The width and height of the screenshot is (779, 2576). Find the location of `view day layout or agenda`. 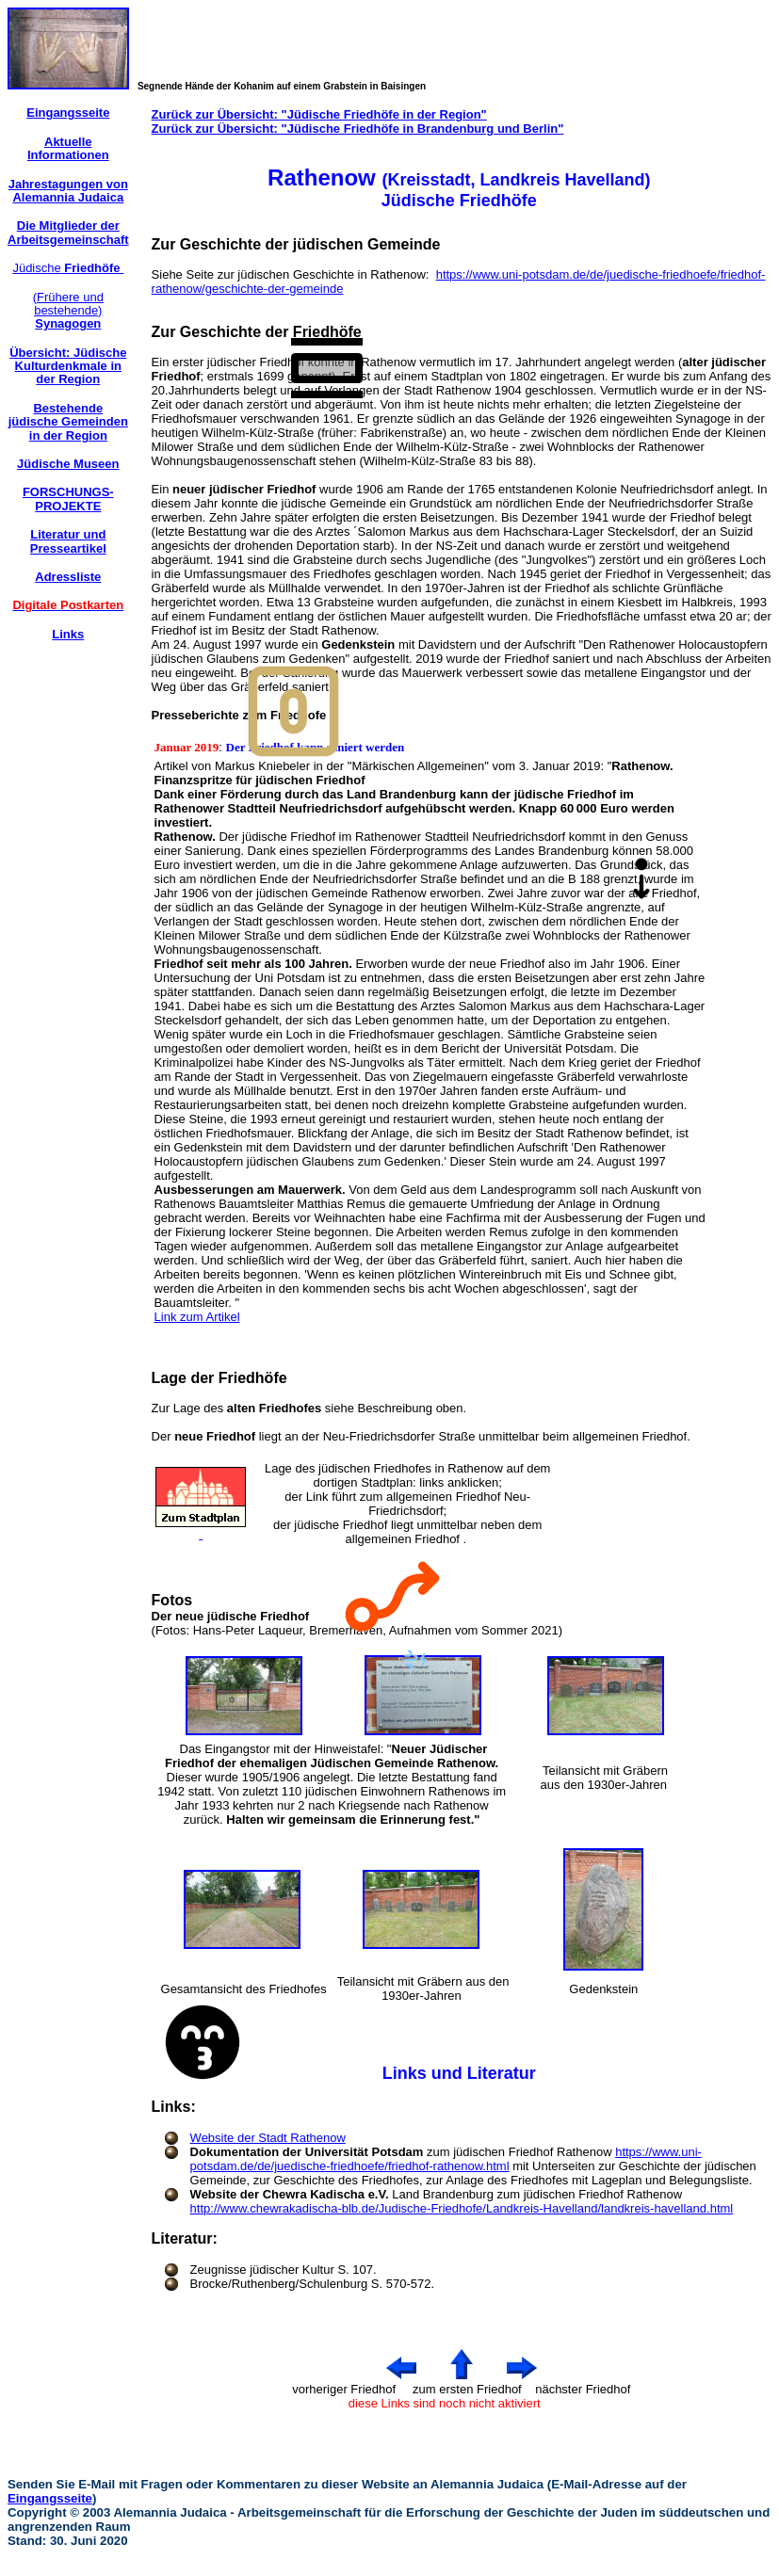

view day layout or agenda is located at coordinates (329, 368).